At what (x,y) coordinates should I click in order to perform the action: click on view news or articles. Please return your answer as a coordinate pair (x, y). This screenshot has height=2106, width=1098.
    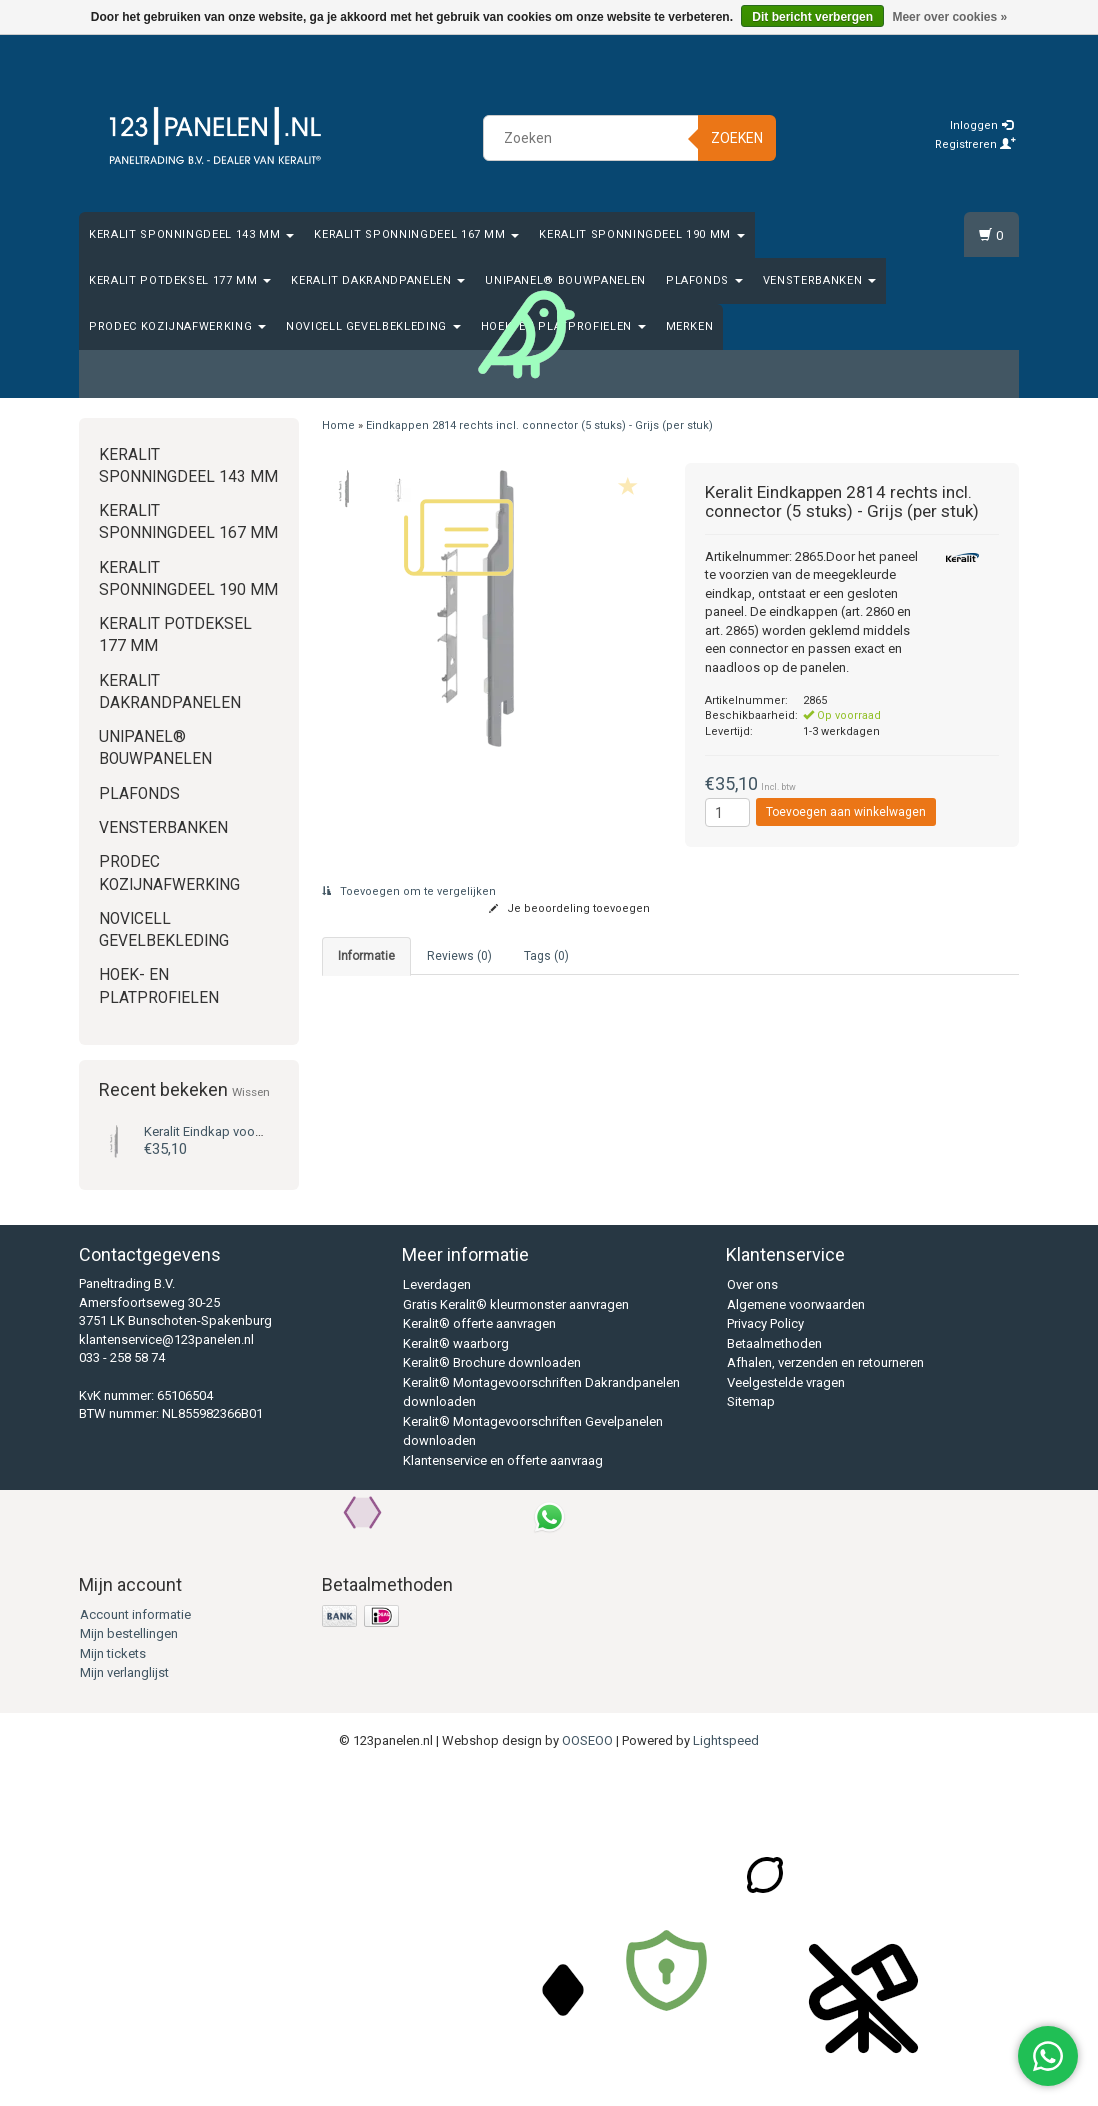
    Looking at the image, I should click on (462, 537).